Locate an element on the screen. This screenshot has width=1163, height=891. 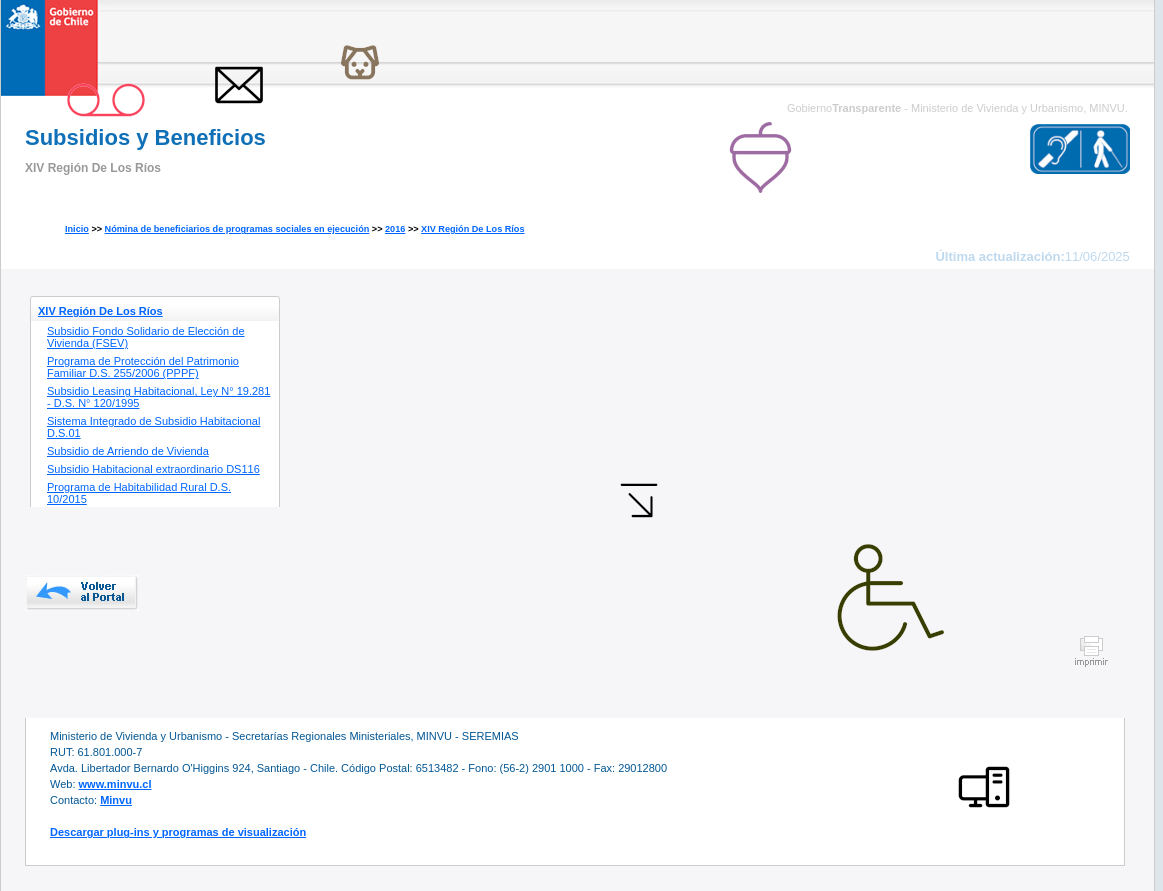
open your inbox is located at coordinates (239, 85).